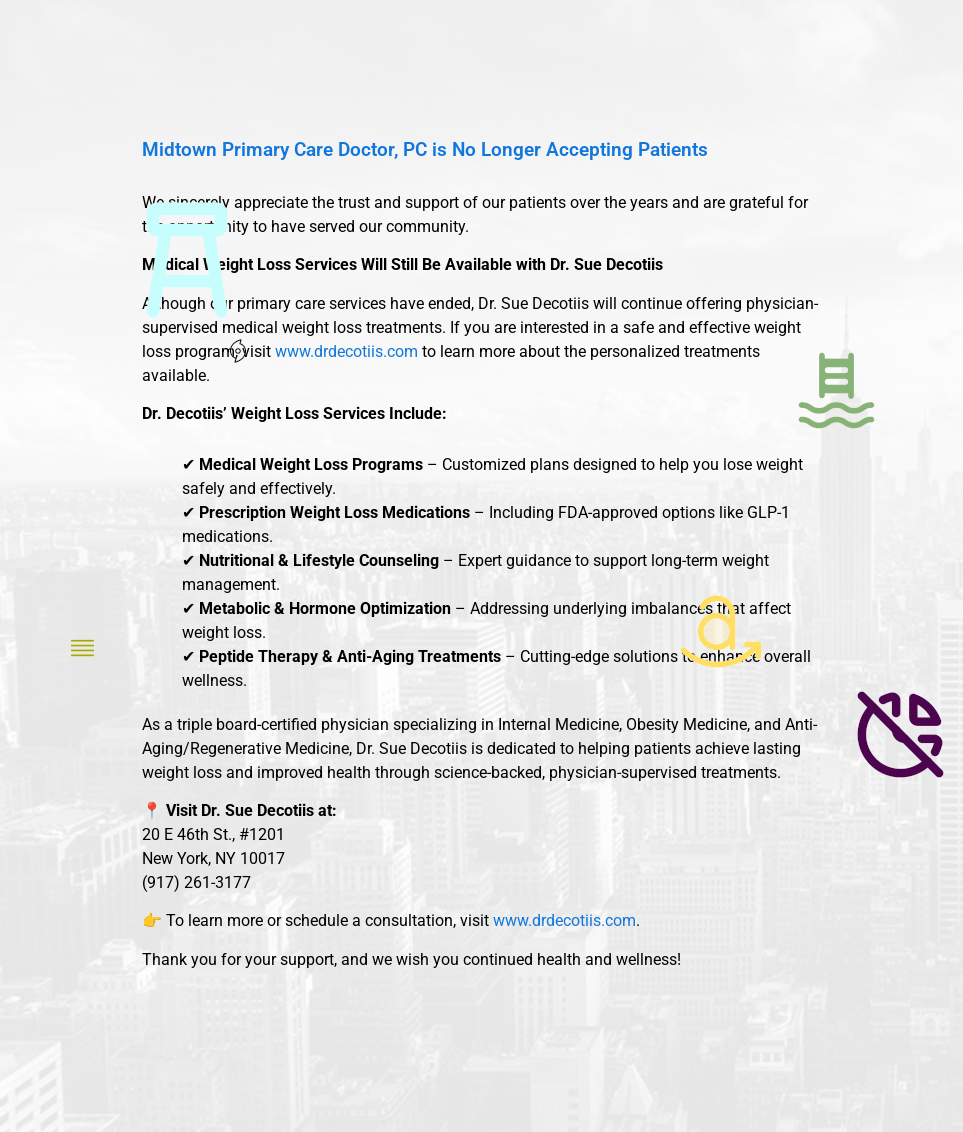 The width and height of the screenshot is (963, 1132). Describe the element at coordinates (900, 734) in the screenshot. I see `disable pie chart visualization` at that location.